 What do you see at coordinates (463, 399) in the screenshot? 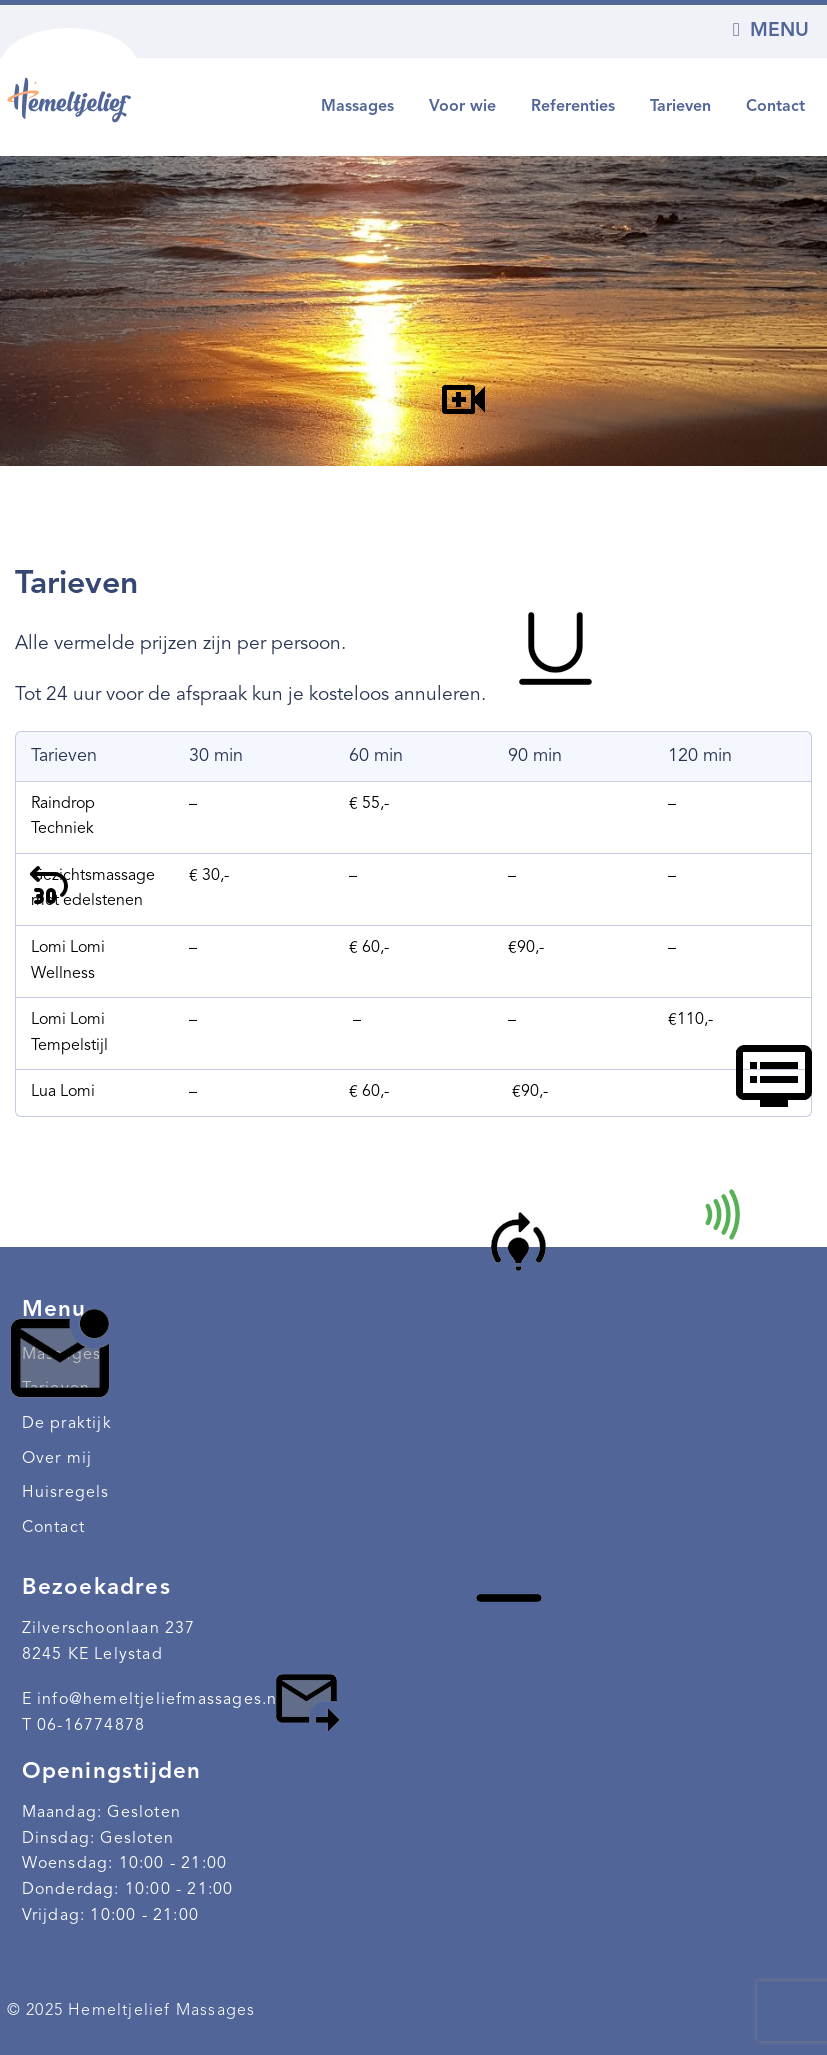
I see `start a new video call` at bounding box center [463, 399].